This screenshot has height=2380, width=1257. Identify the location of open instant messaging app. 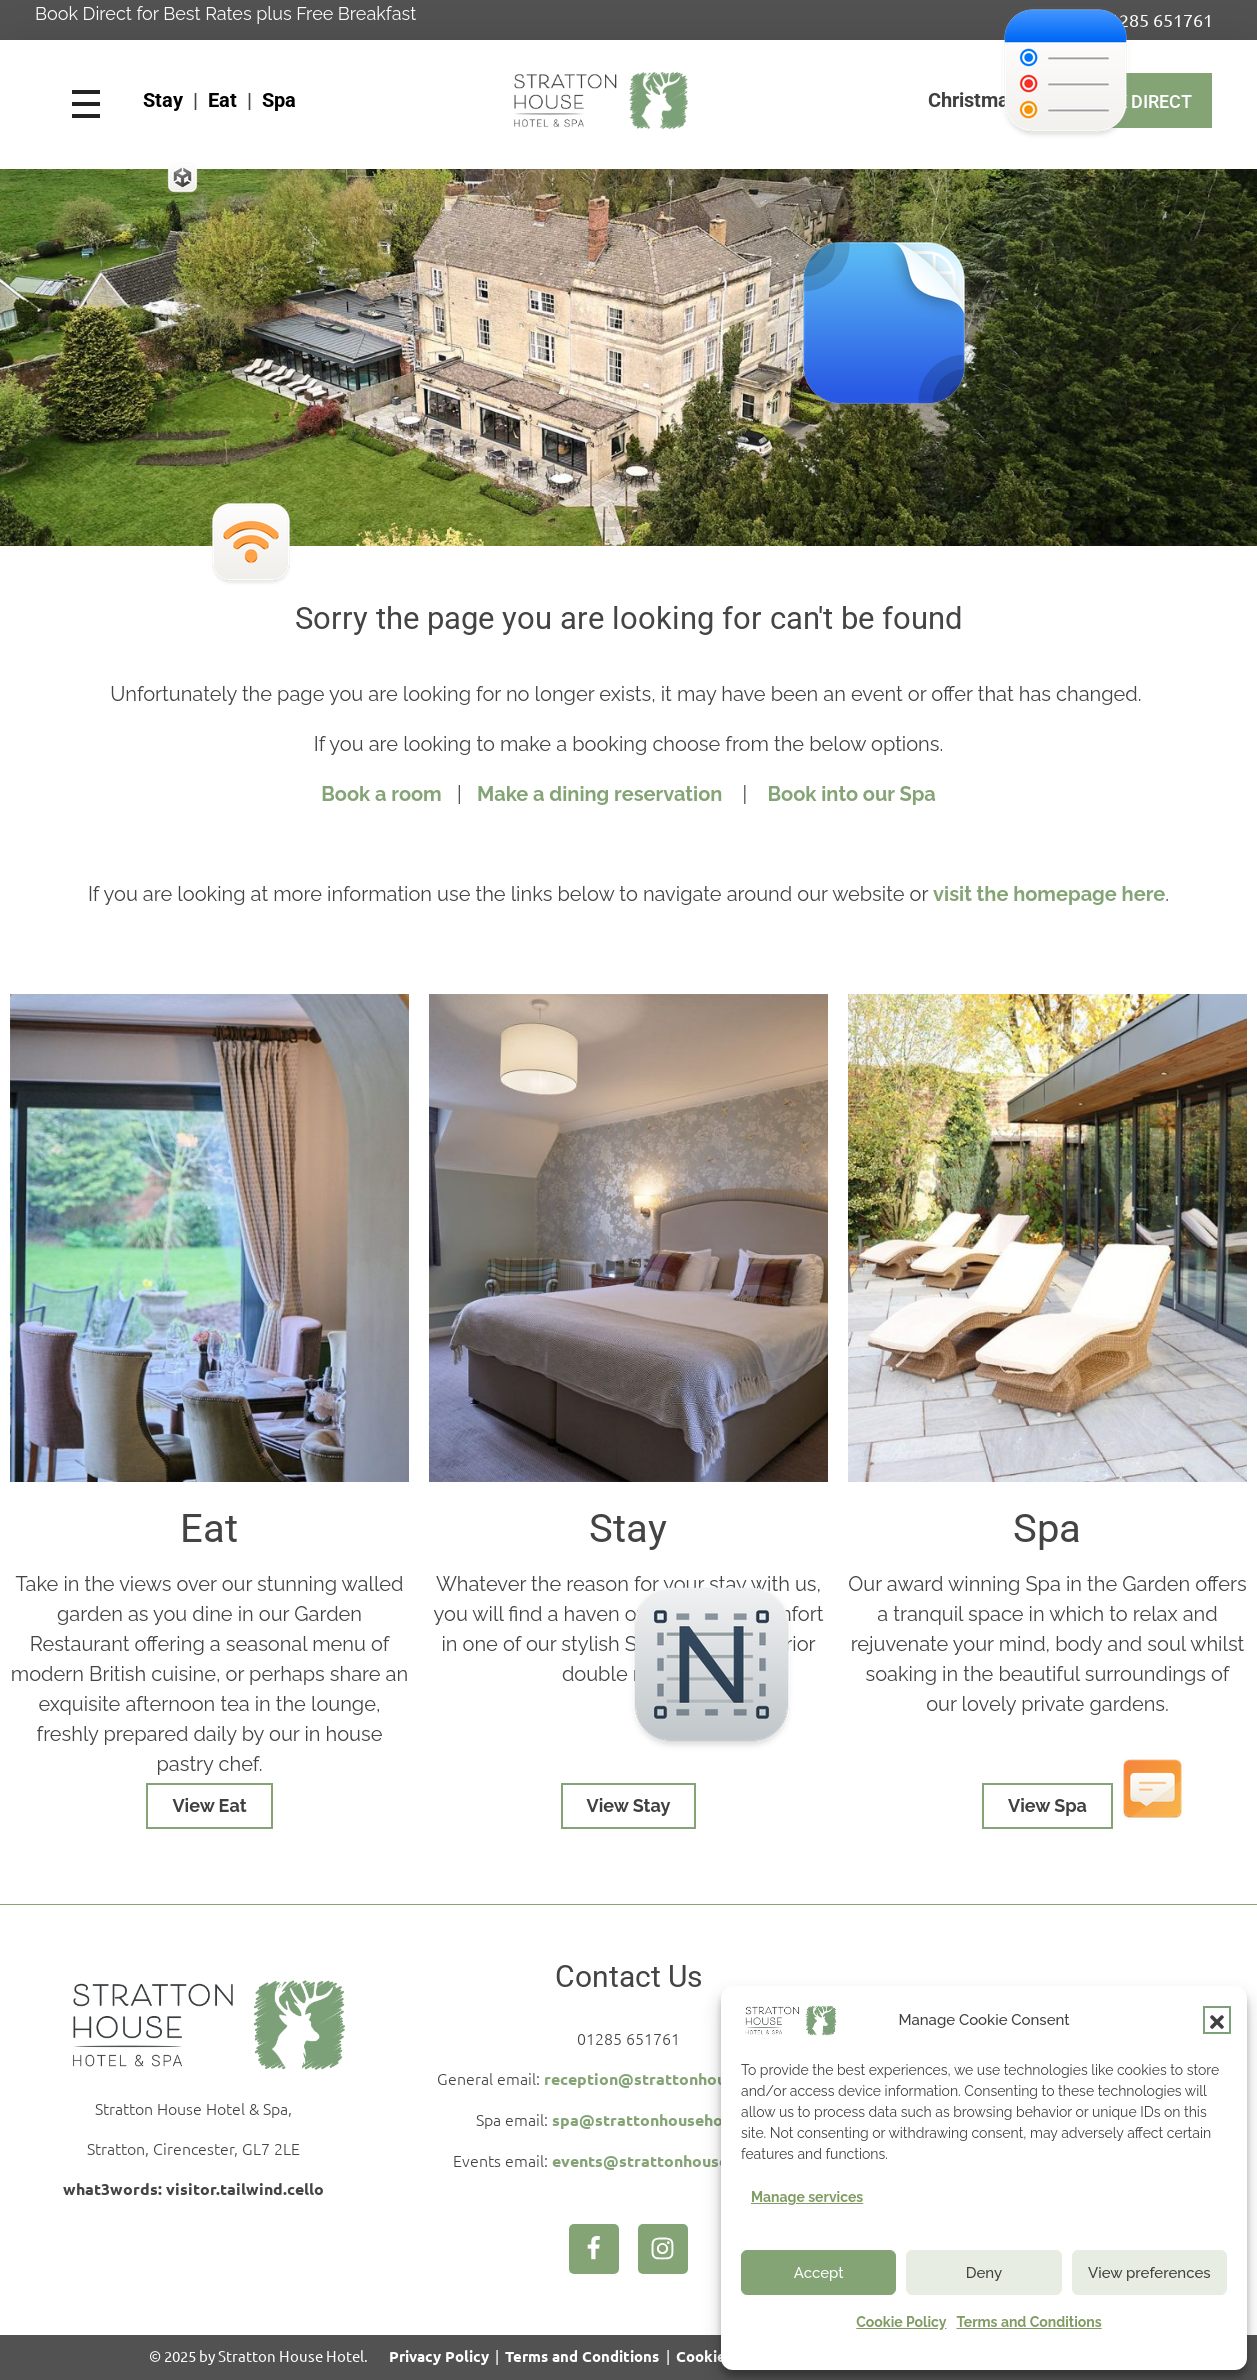
(1152, 1788).